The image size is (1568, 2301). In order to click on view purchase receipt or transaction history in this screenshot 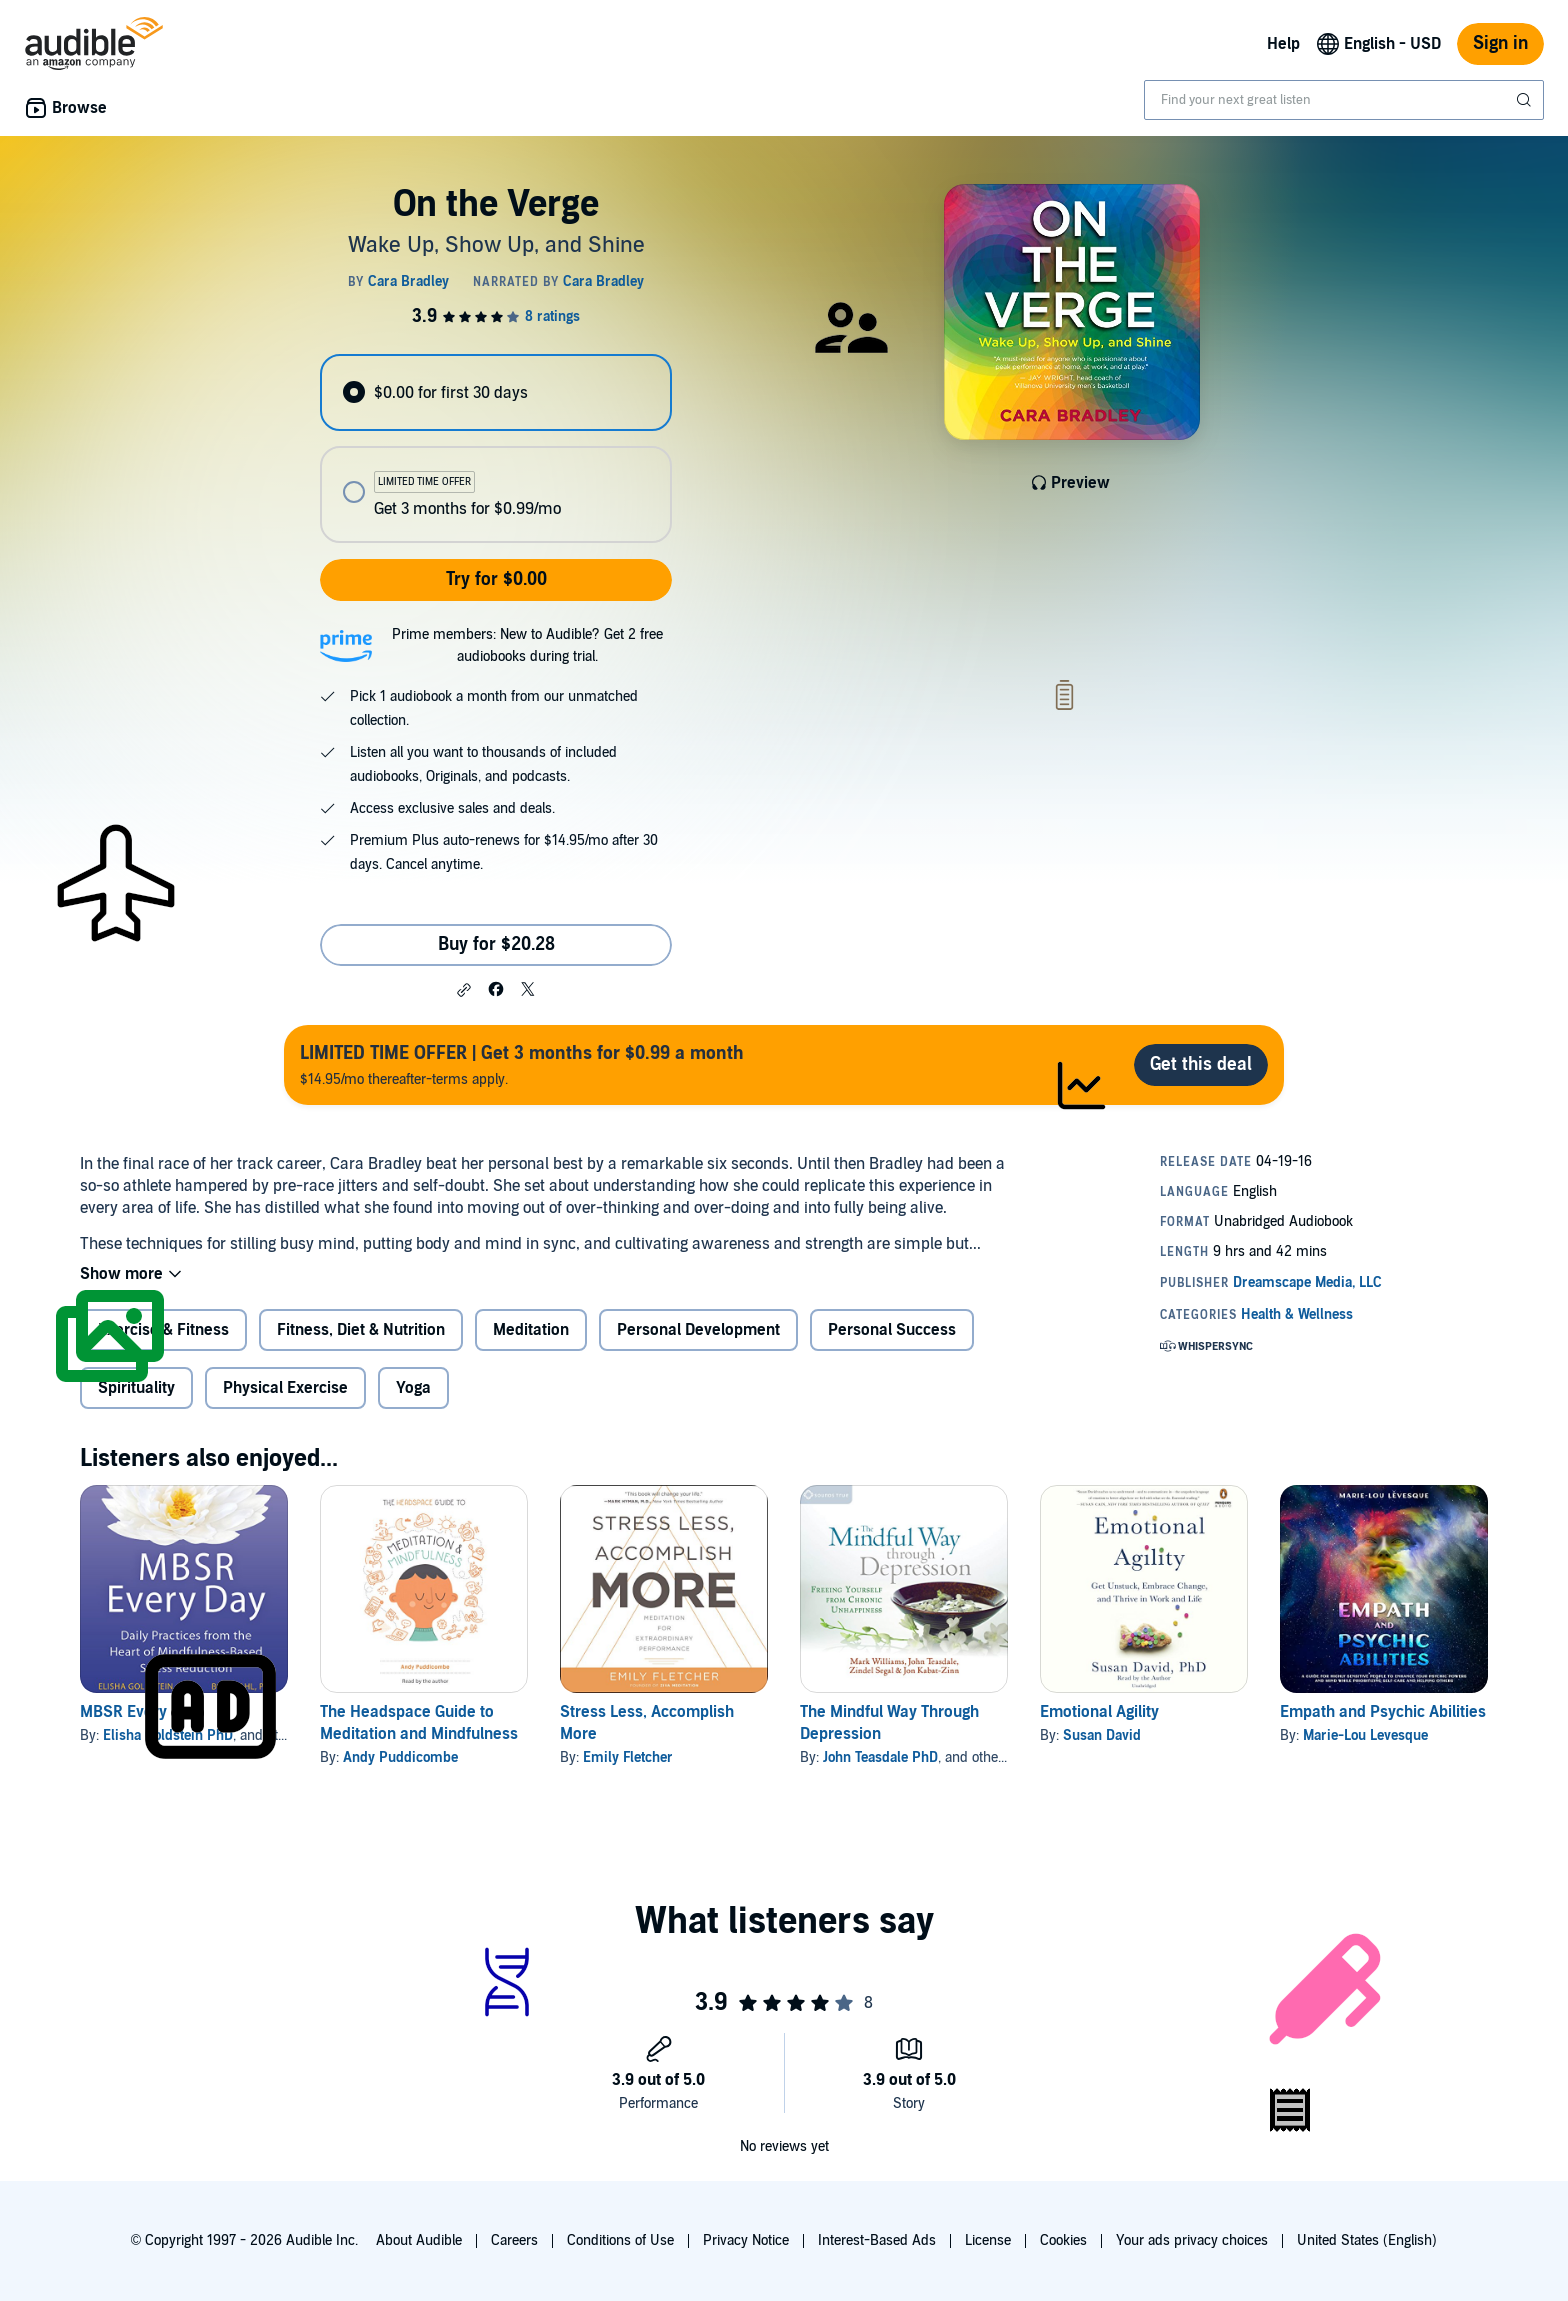, I will do `click(1290, 2110)`.